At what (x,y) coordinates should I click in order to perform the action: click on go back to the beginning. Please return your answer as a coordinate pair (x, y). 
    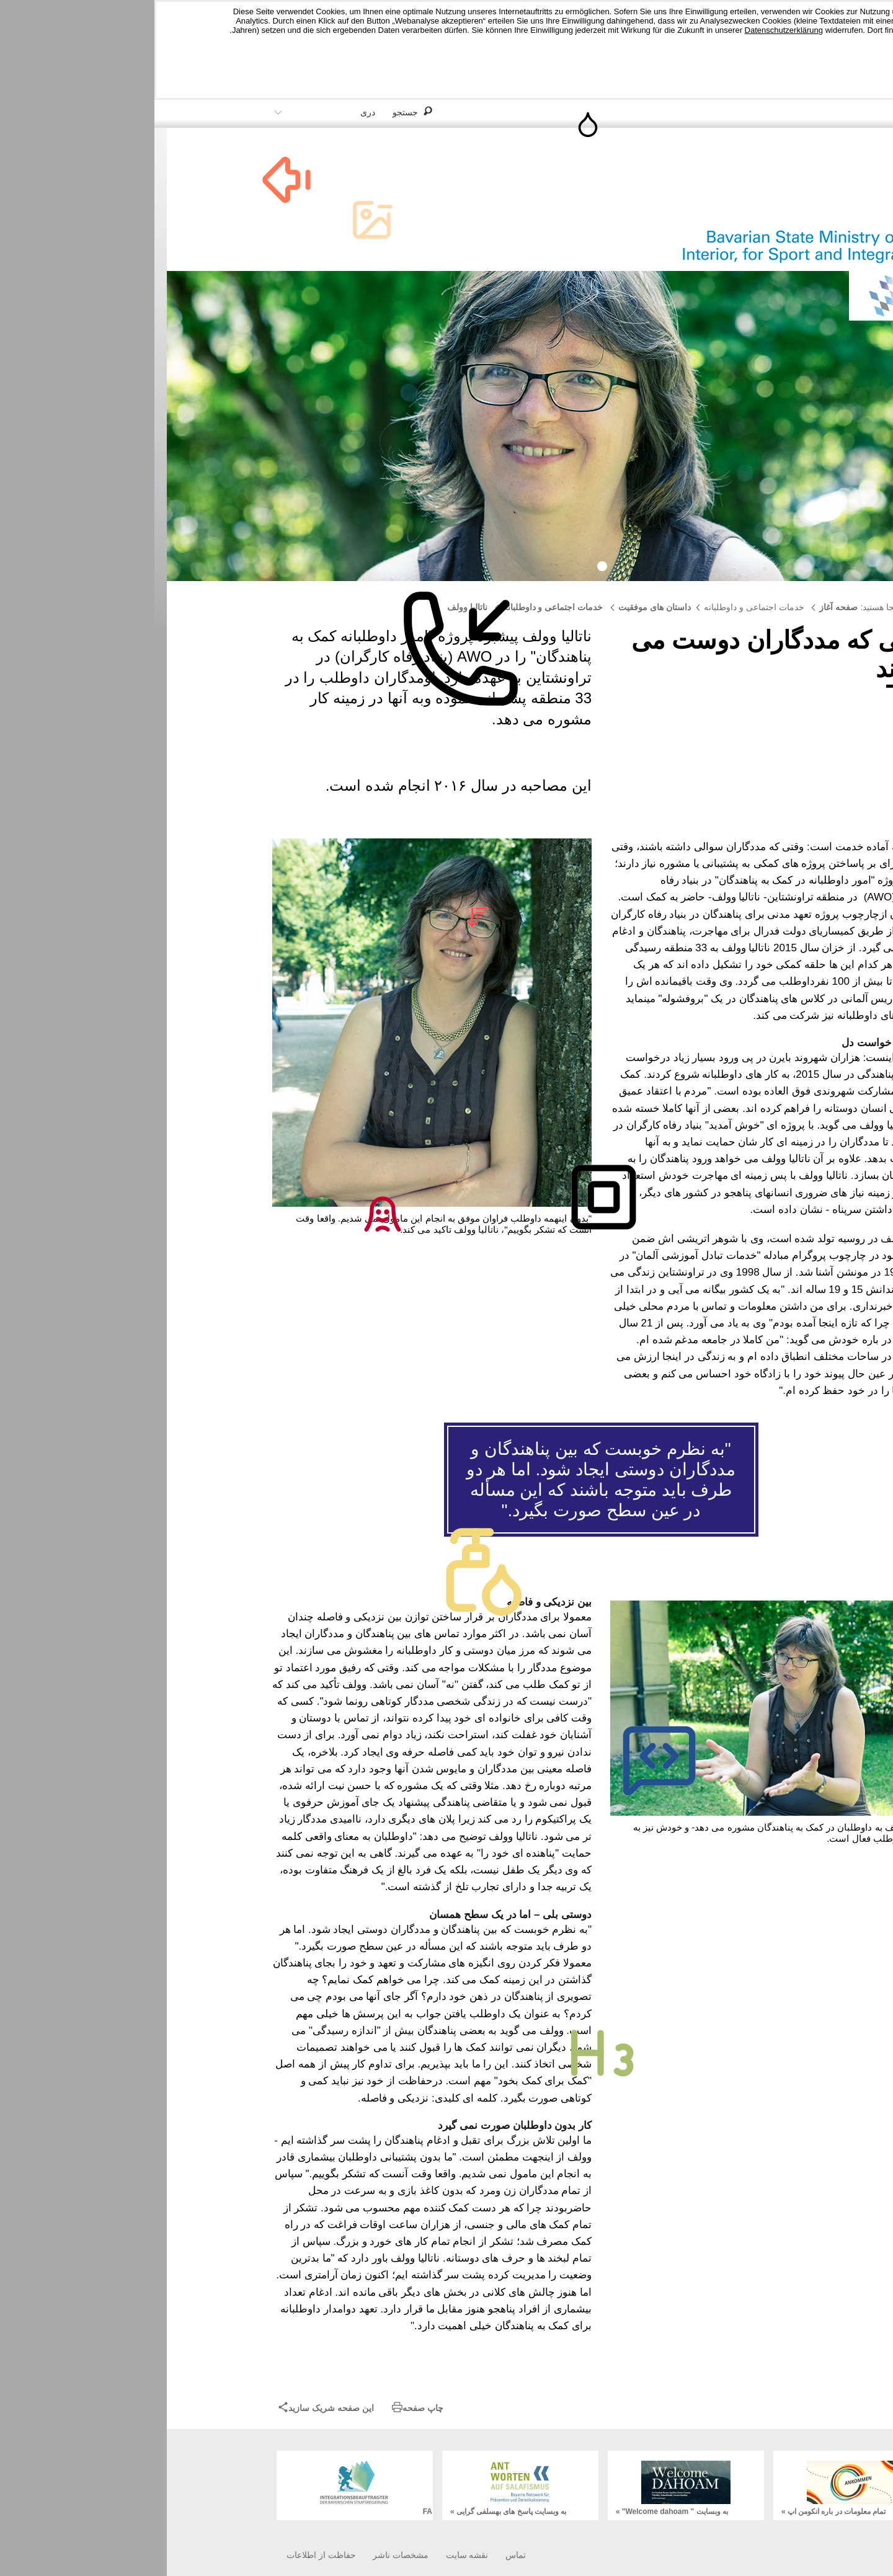
    Looking at the image, I should click on (288, 180).